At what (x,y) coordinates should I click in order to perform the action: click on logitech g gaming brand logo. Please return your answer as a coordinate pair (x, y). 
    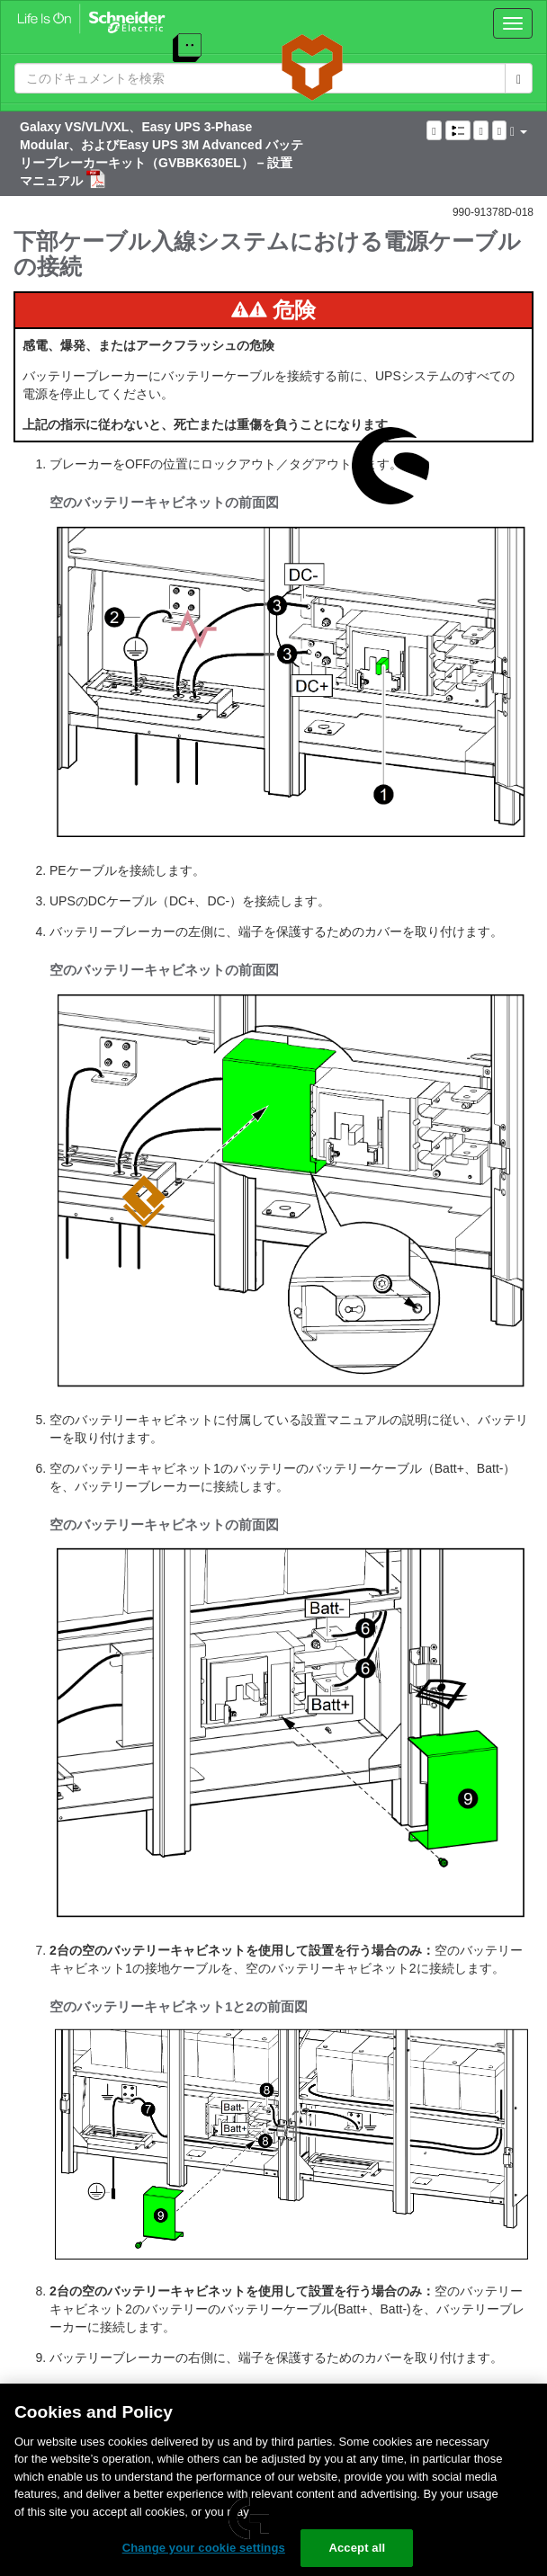
    Looking at the image, I should click on (248, 2518).